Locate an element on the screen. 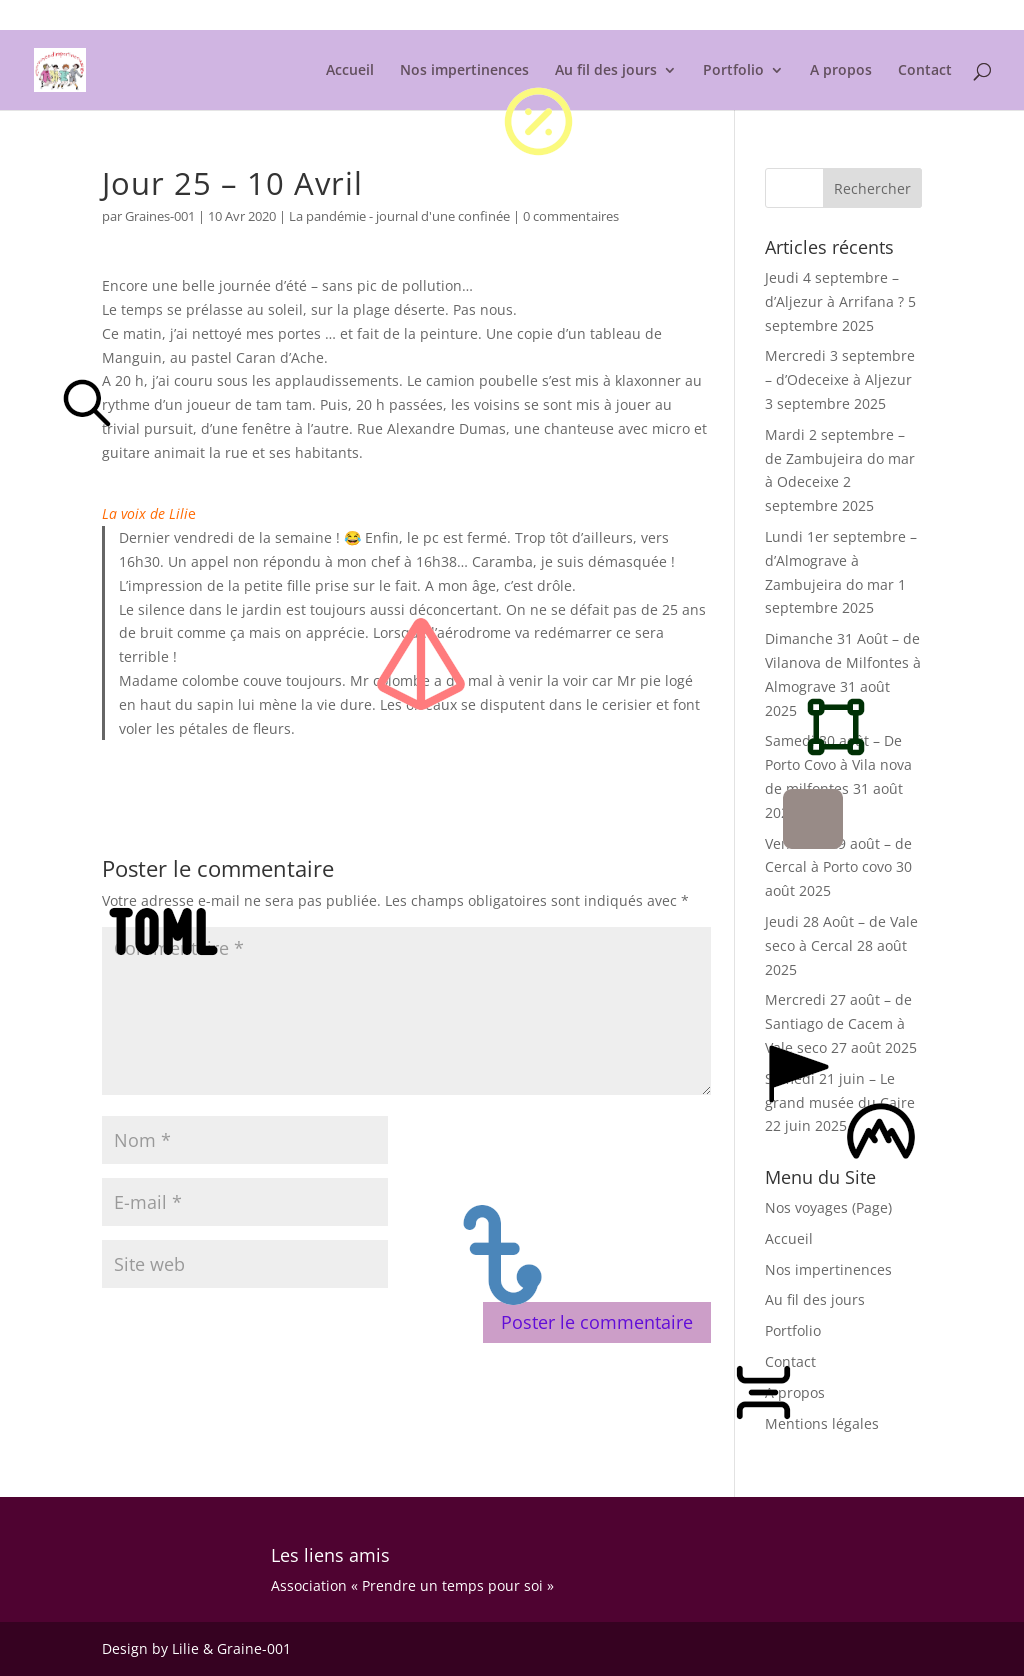 This screenshot has width=1024, height=1676. flag or bookmark an item for later is located at coordinates (793, 1074).